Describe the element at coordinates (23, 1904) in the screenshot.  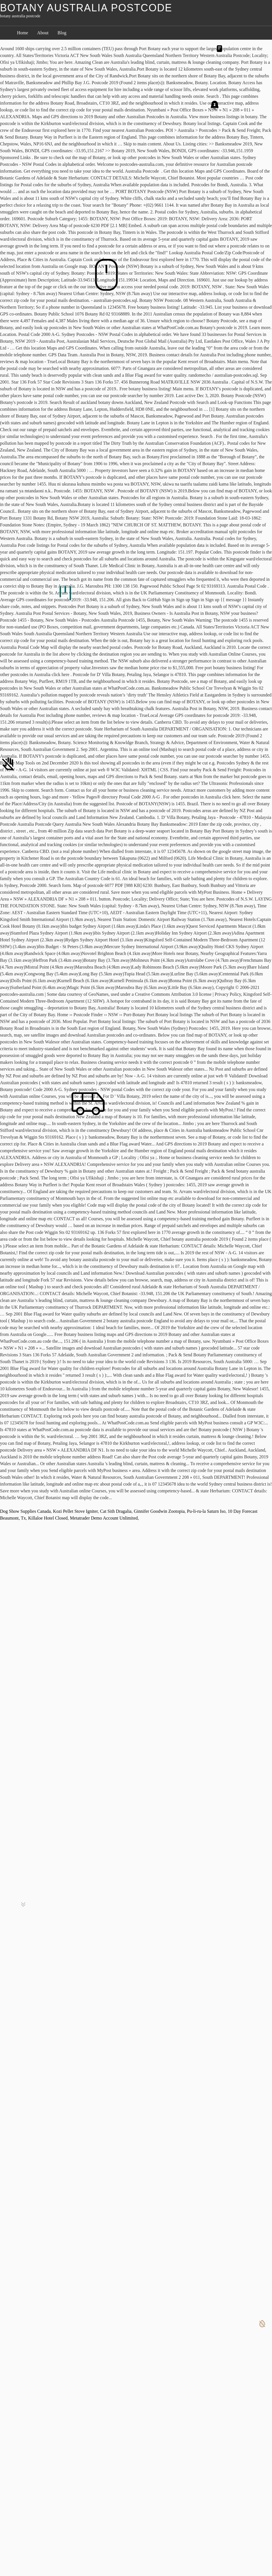
I see `expand all sections below` at that location.